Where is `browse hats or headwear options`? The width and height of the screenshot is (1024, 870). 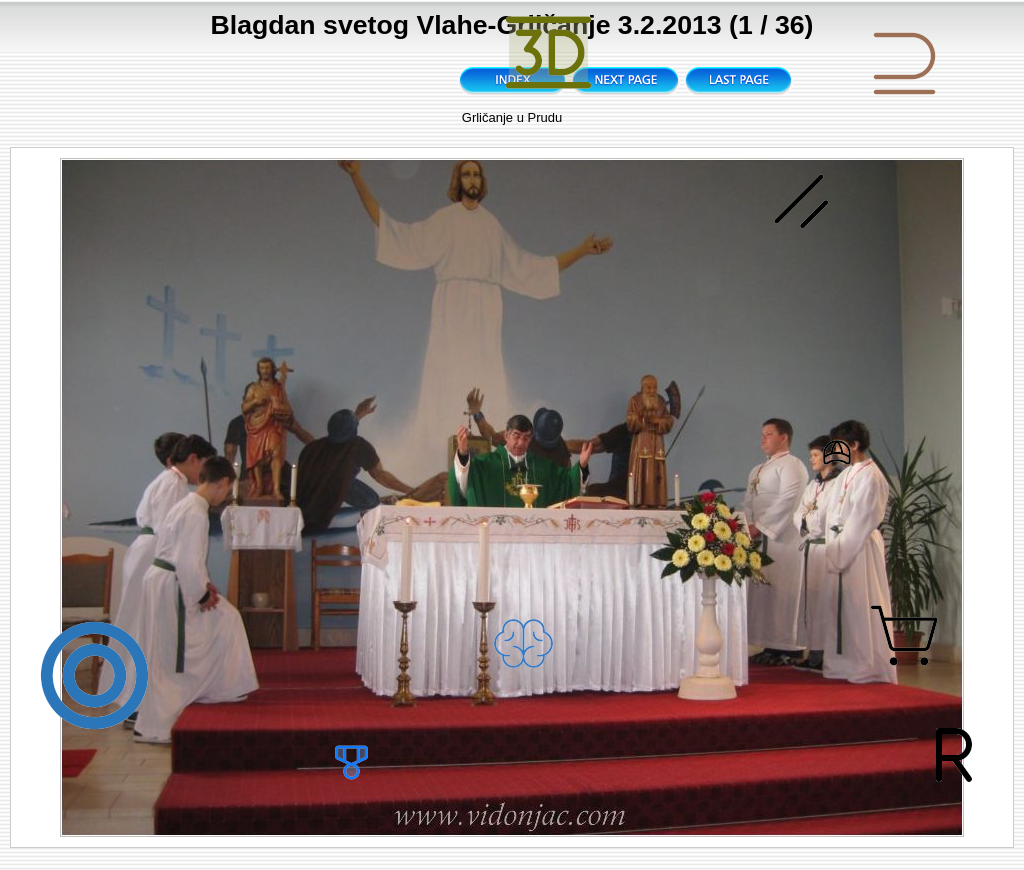
browse hats or headwear options is located at coordinates (837, 454).